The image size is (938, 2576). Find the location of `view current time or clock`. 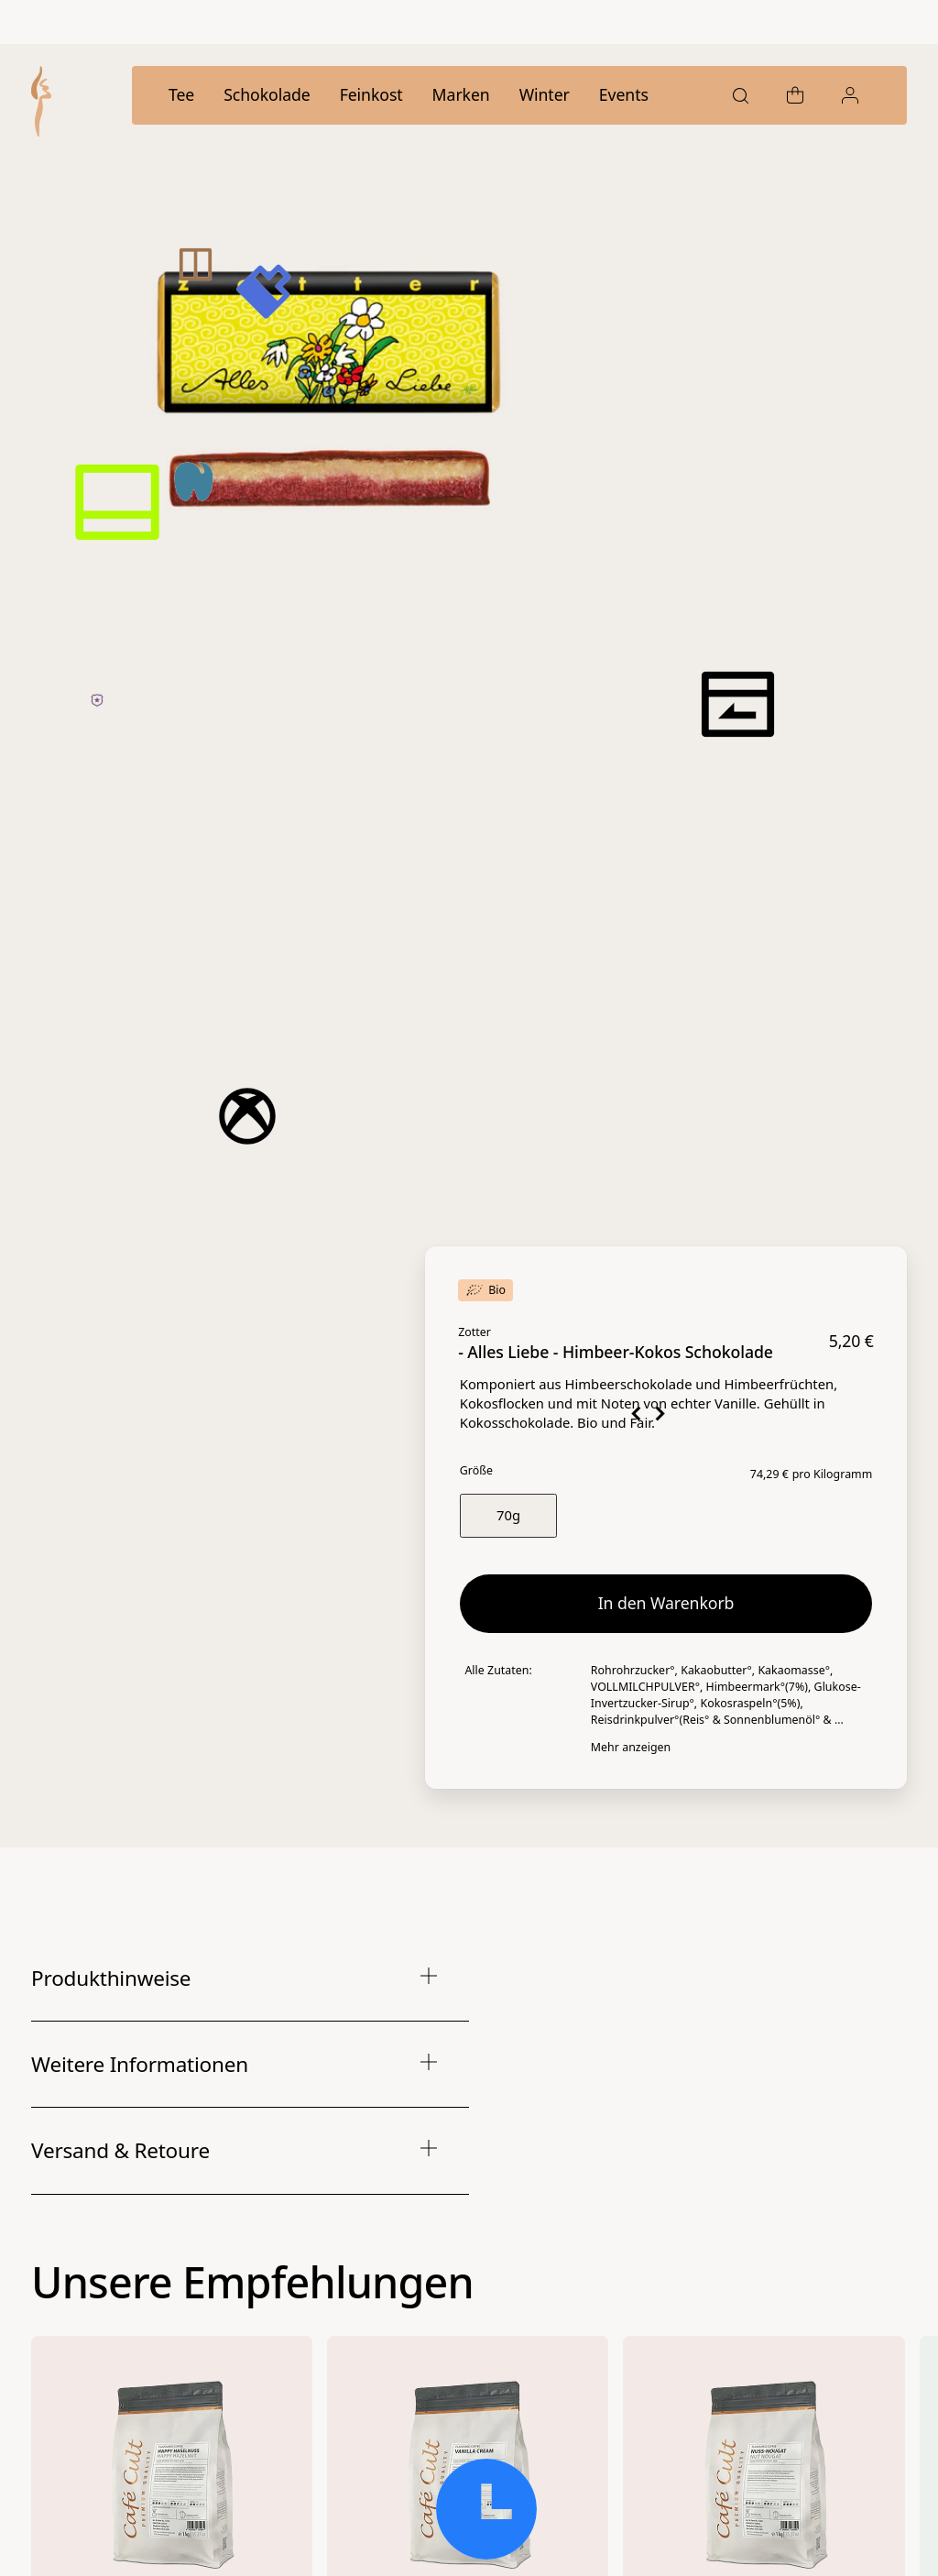

view current time or clock is located at coordinates (486, 2509).